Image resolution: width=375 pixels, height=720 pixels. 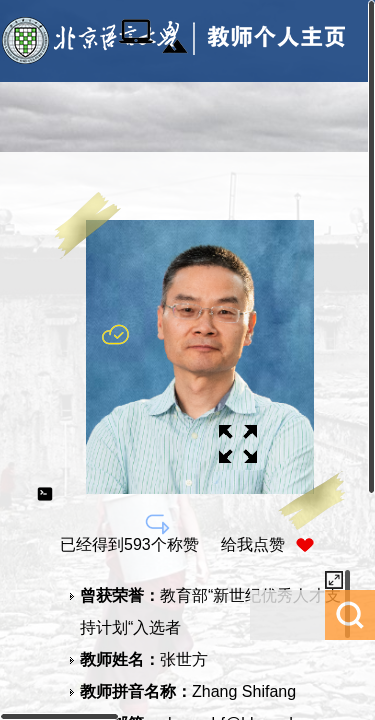 What do you see at coordinates (136, 32) in the screenshot?
I see `access mac or laptop-specific settings` at bounding box center [136, 32].